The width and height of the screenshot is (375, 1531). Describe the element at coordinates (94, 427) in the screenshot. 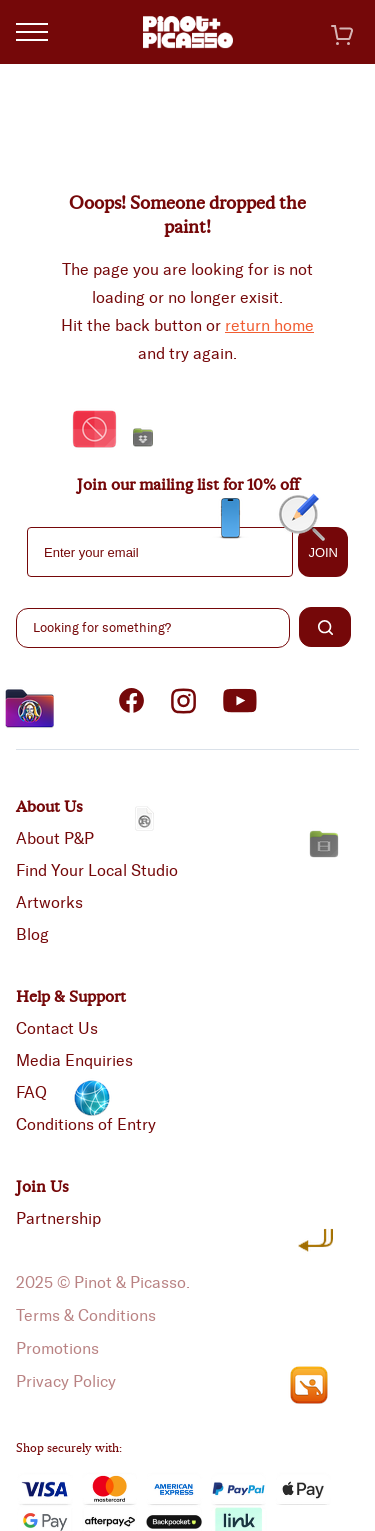

I see `indicates a missing or broken image` at that location.